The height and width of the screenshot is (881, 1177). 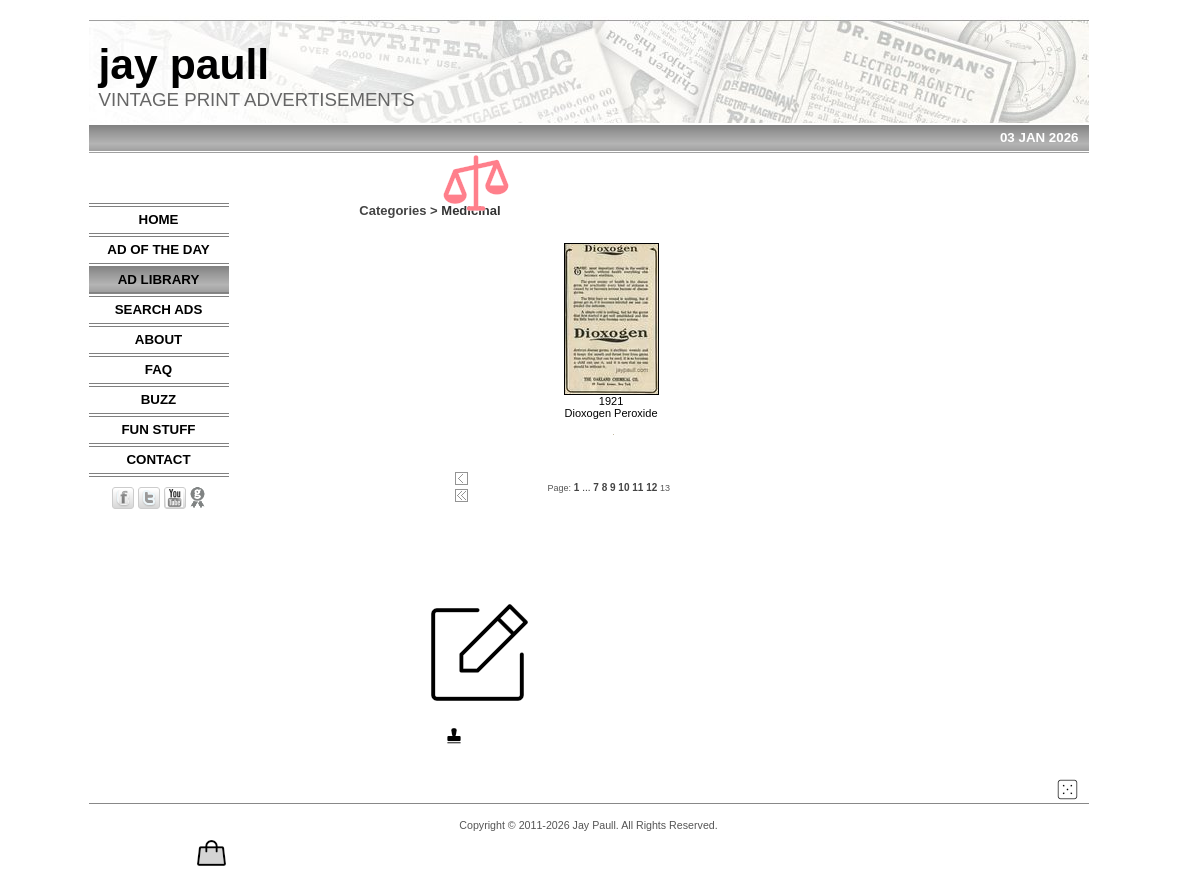 I want to click on view your shopping bag, so click(x=211, y=854).